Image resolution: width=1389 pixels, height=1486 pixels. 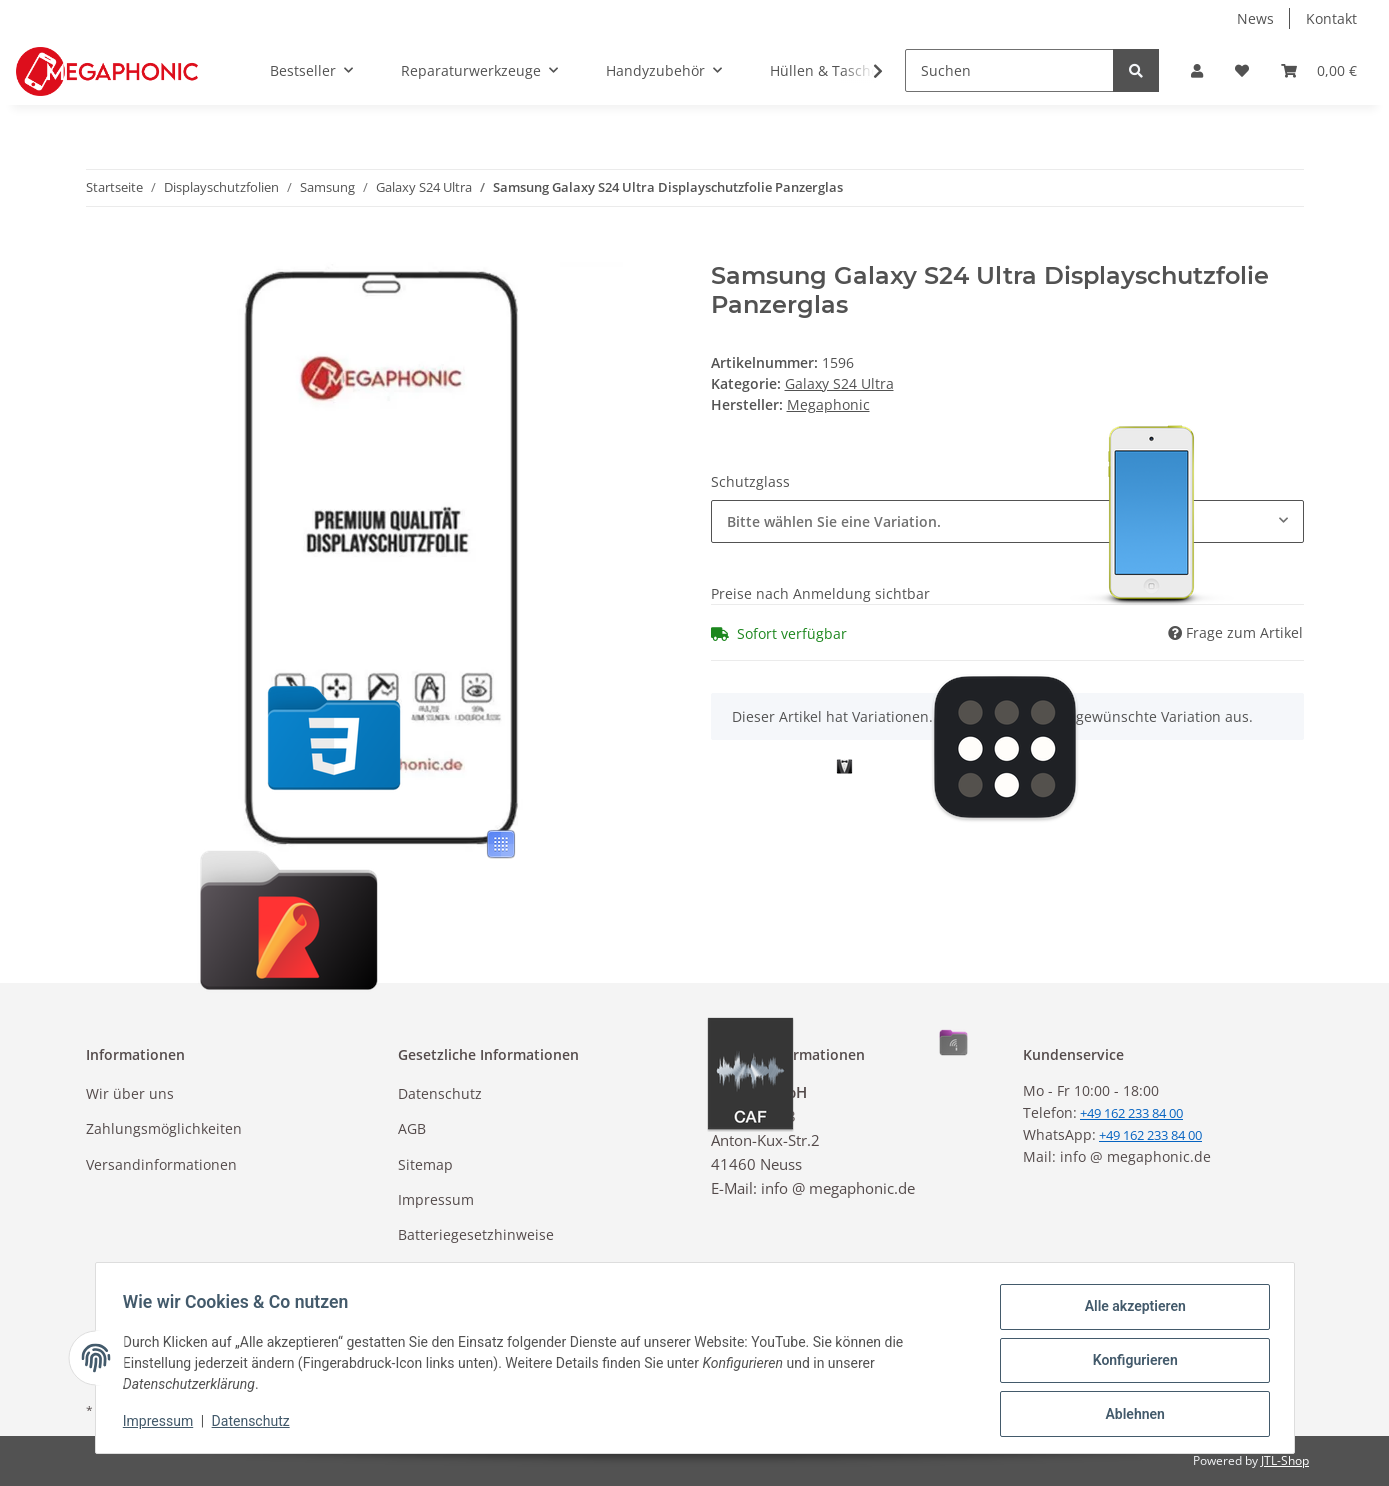 I want to click on open CSS files folder, so click(x=333, y=741).